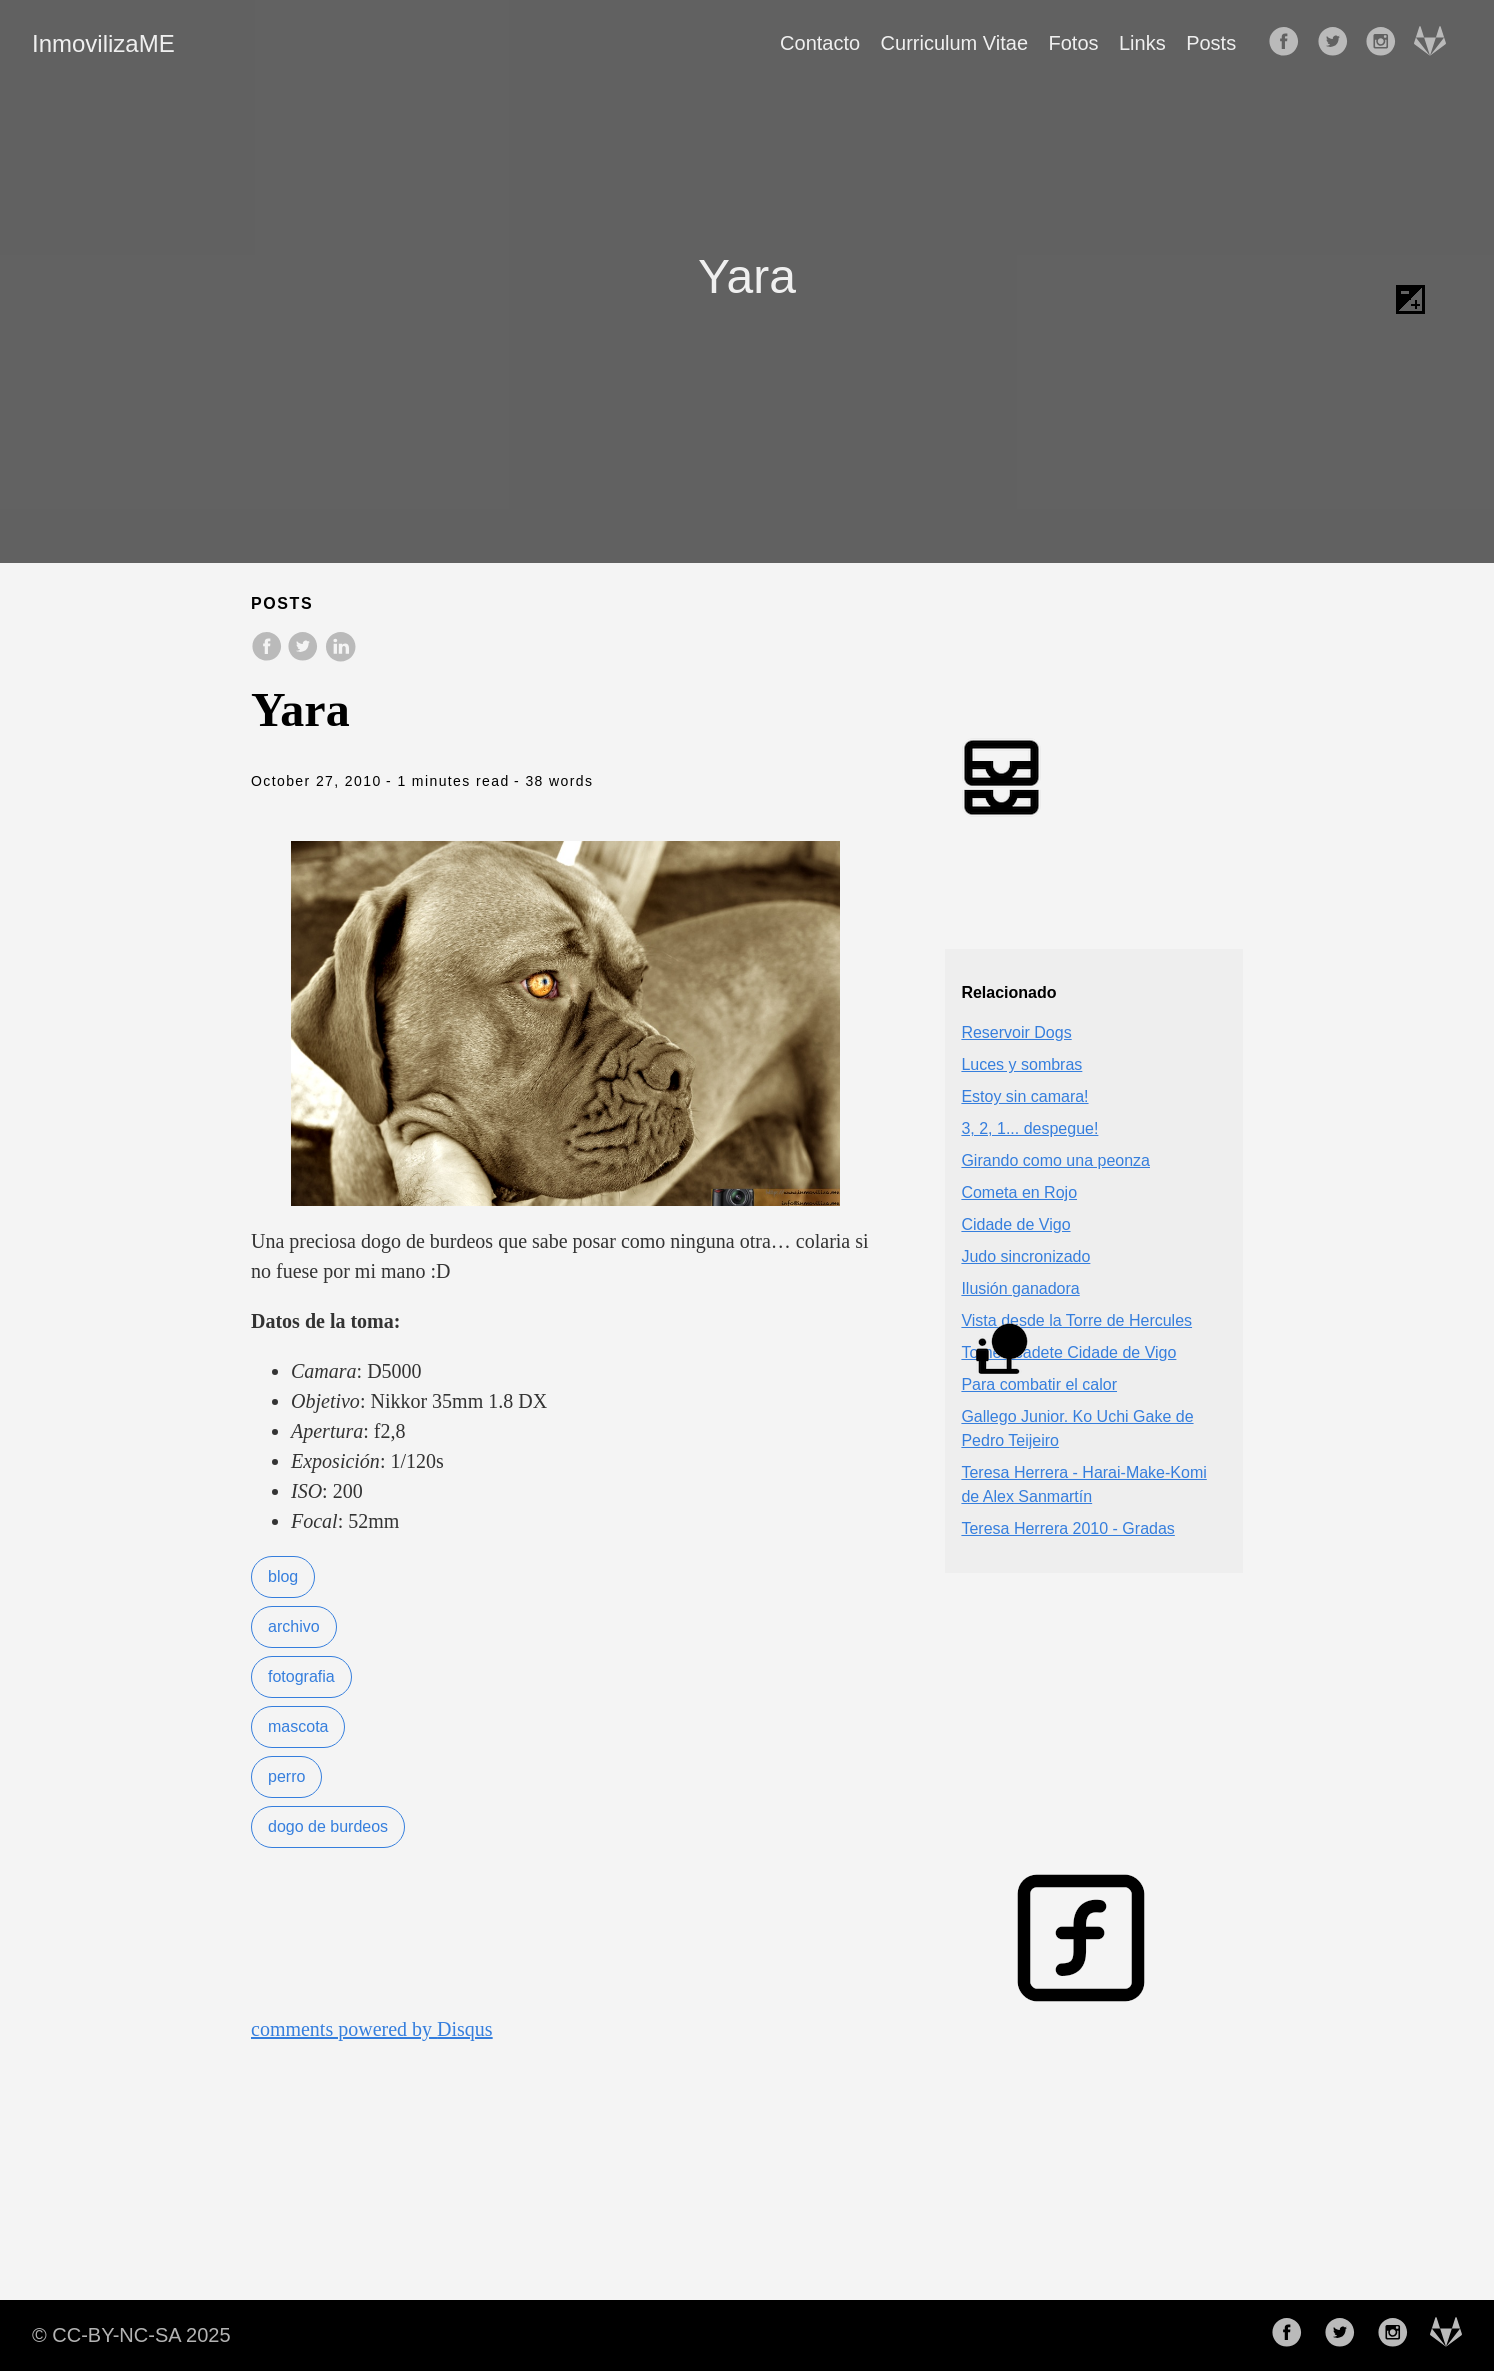  I want to click on access mathematical functions or formulas, so click(1081, 1938).